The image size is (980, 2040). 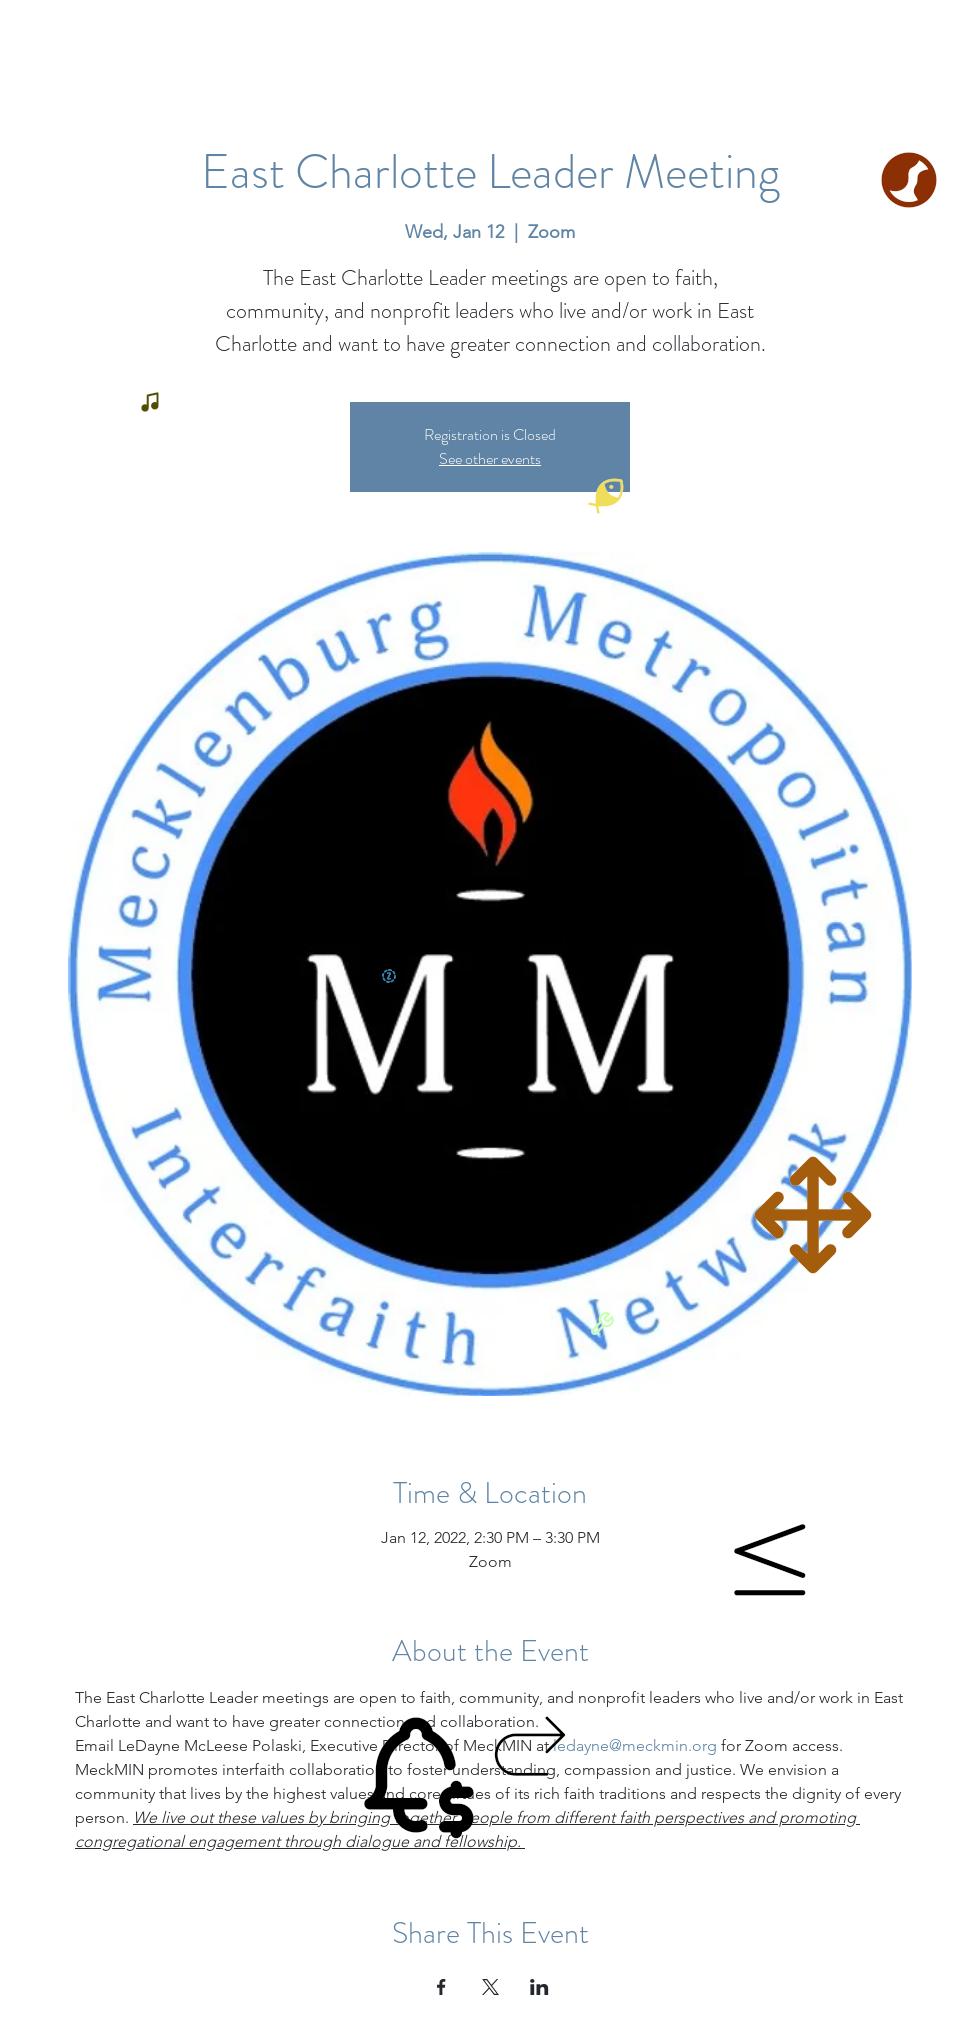 I want to click on less than or equal to comparison operator, so click(x=771, y=1561).